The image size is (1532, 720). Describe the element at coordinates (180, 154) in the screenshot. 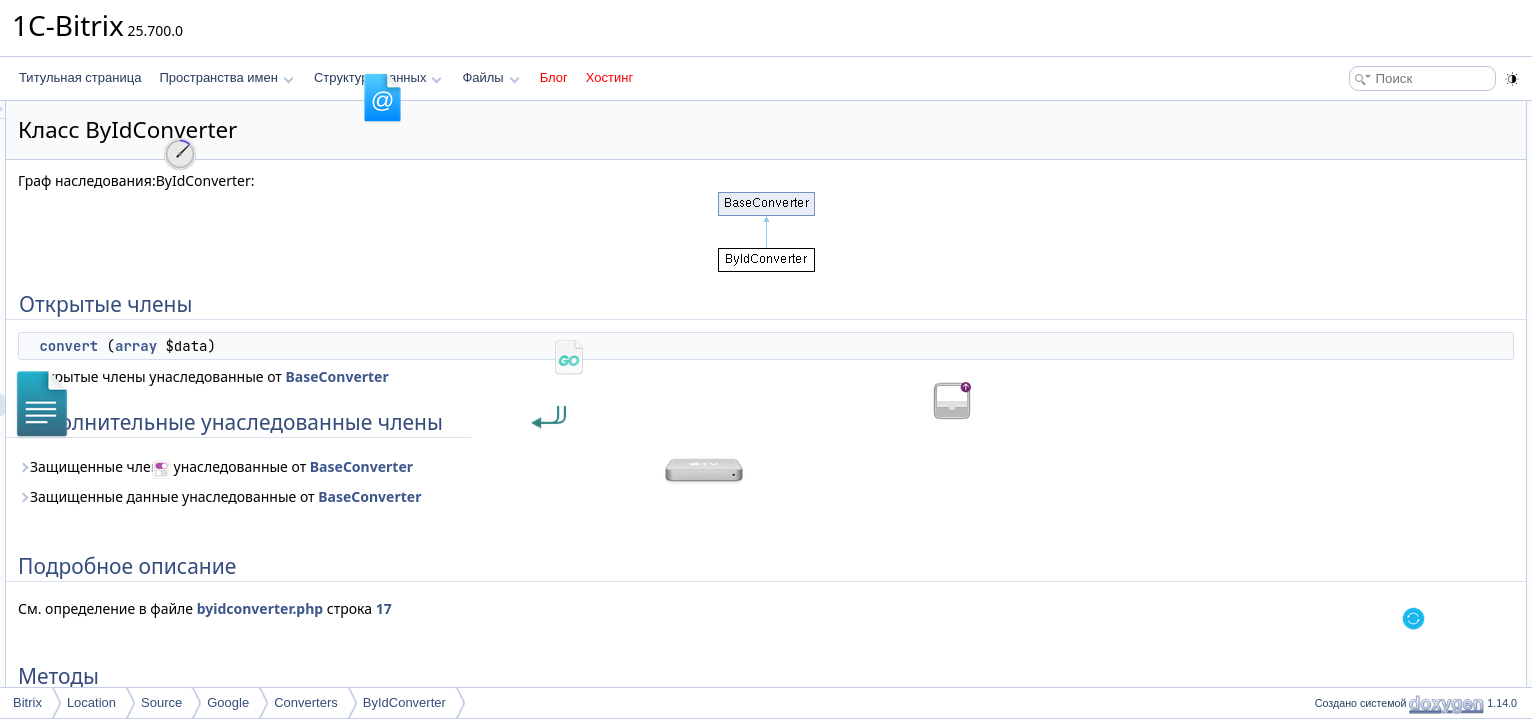

I see `open sysprof system profiler` at that location.